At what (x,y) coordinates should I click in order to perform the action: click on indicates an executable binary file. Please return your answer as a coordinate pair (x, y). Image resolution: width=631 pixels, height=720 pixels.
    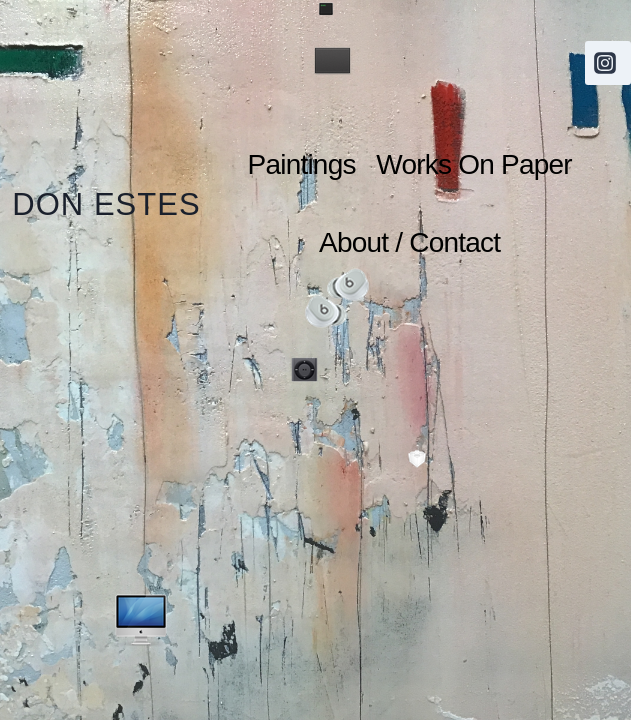
    Looking at the image, I should click on (326, 9).